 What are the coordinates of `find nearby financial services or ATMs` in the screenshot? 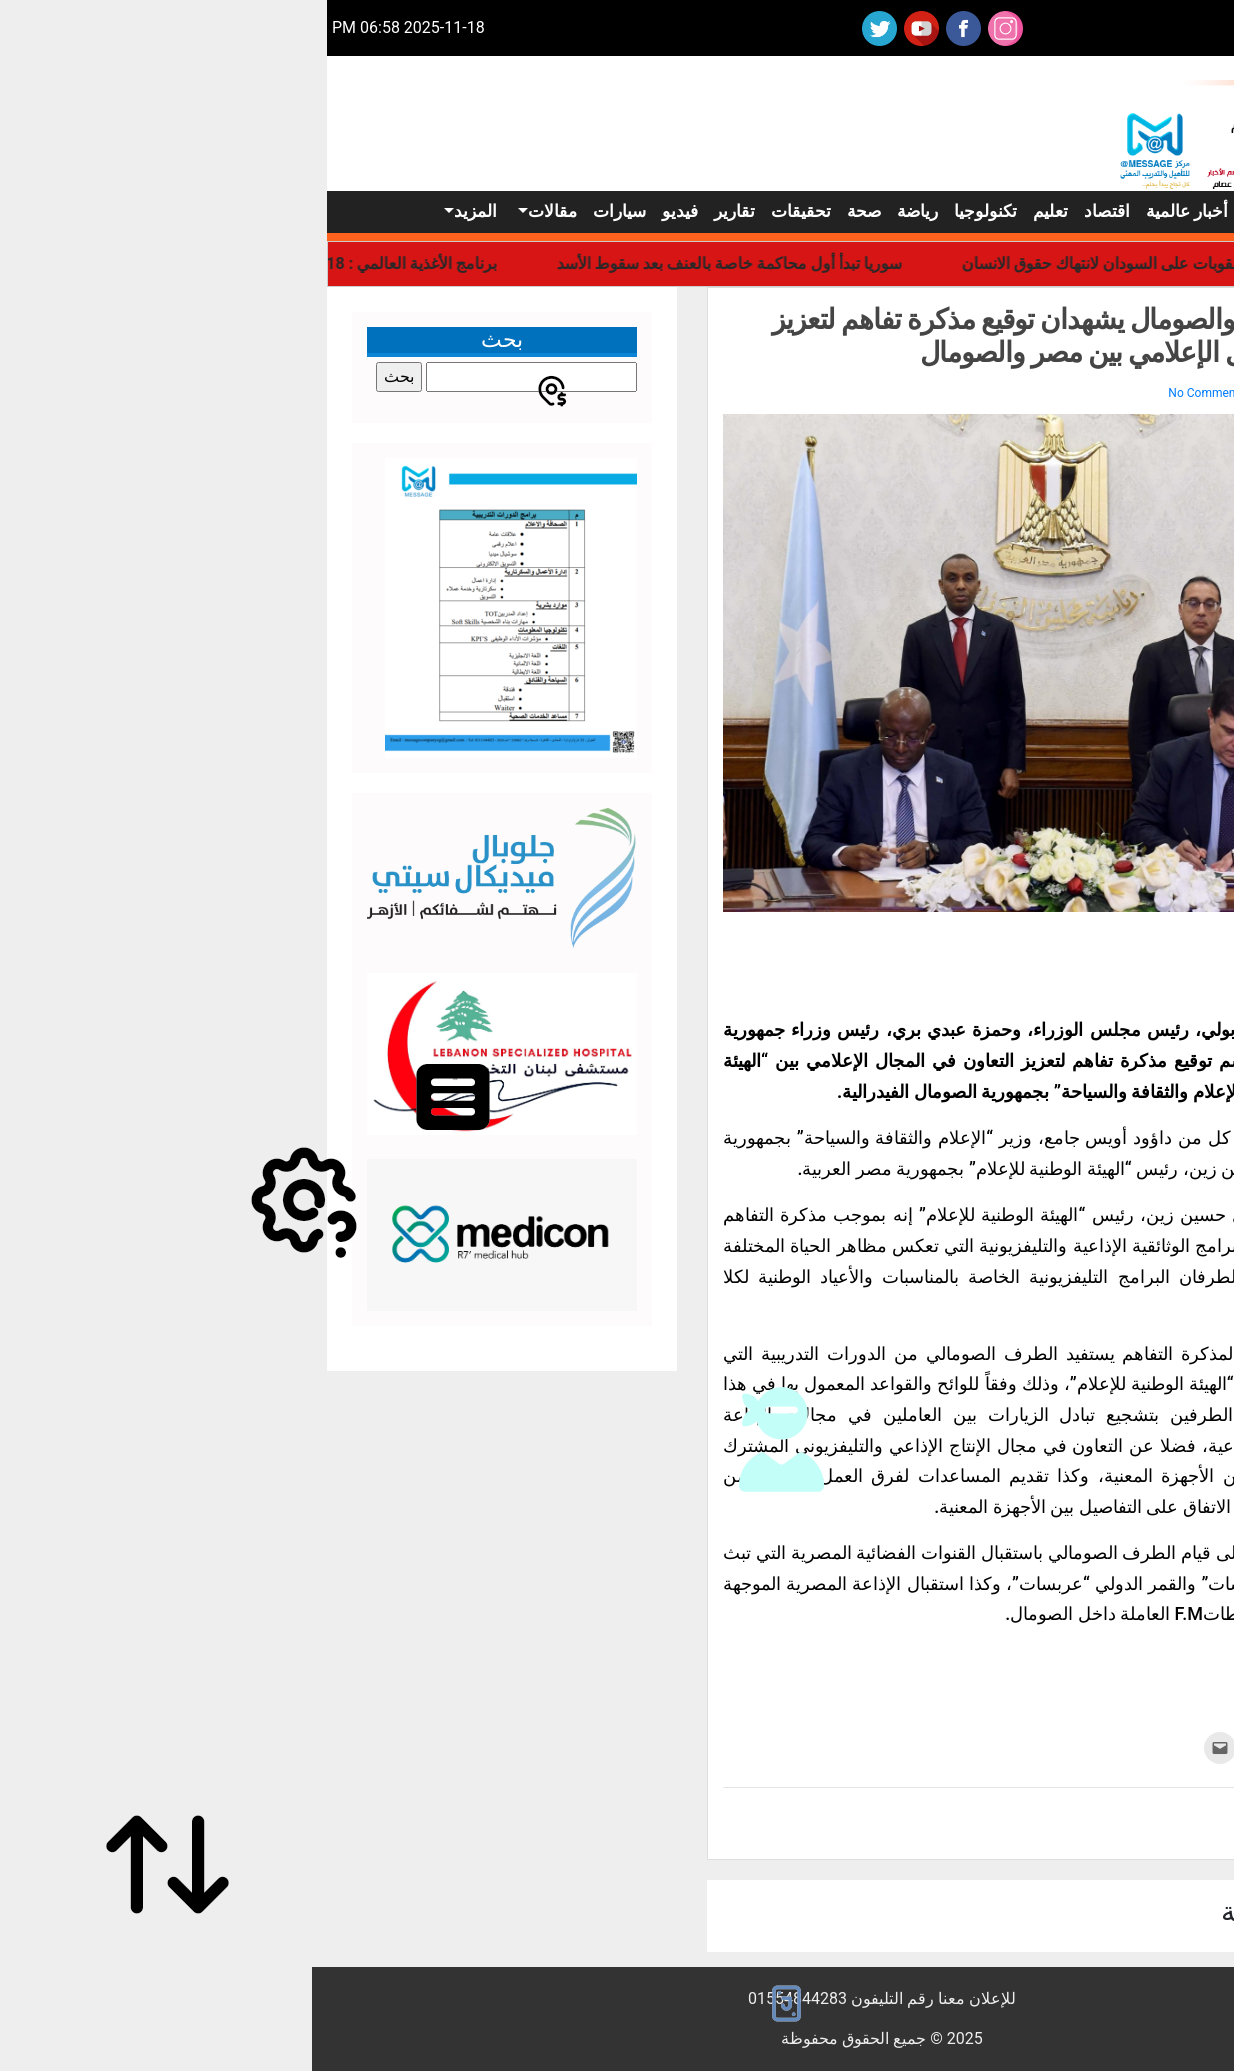 It's located at (551, 390).